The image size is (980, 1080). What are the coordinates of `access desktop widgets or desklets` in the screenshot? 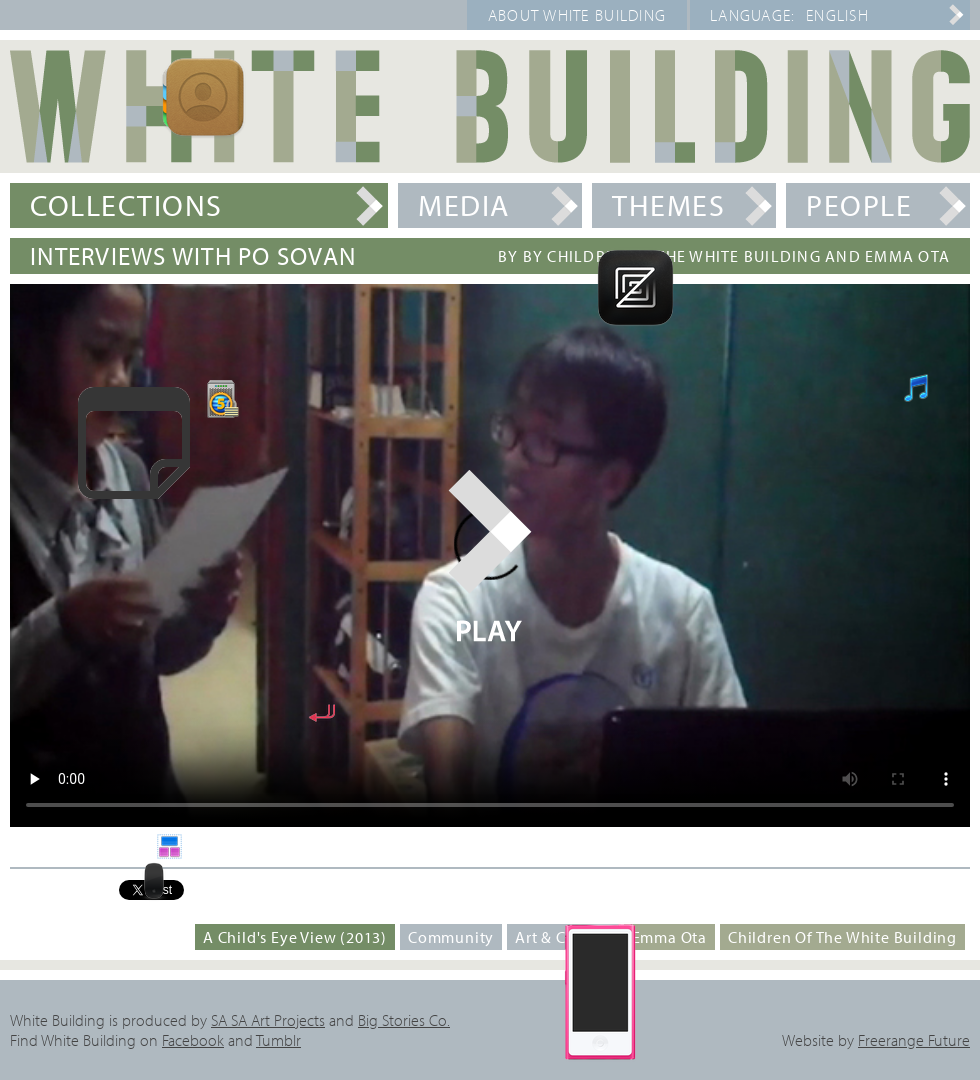 It's located at (134, 443).